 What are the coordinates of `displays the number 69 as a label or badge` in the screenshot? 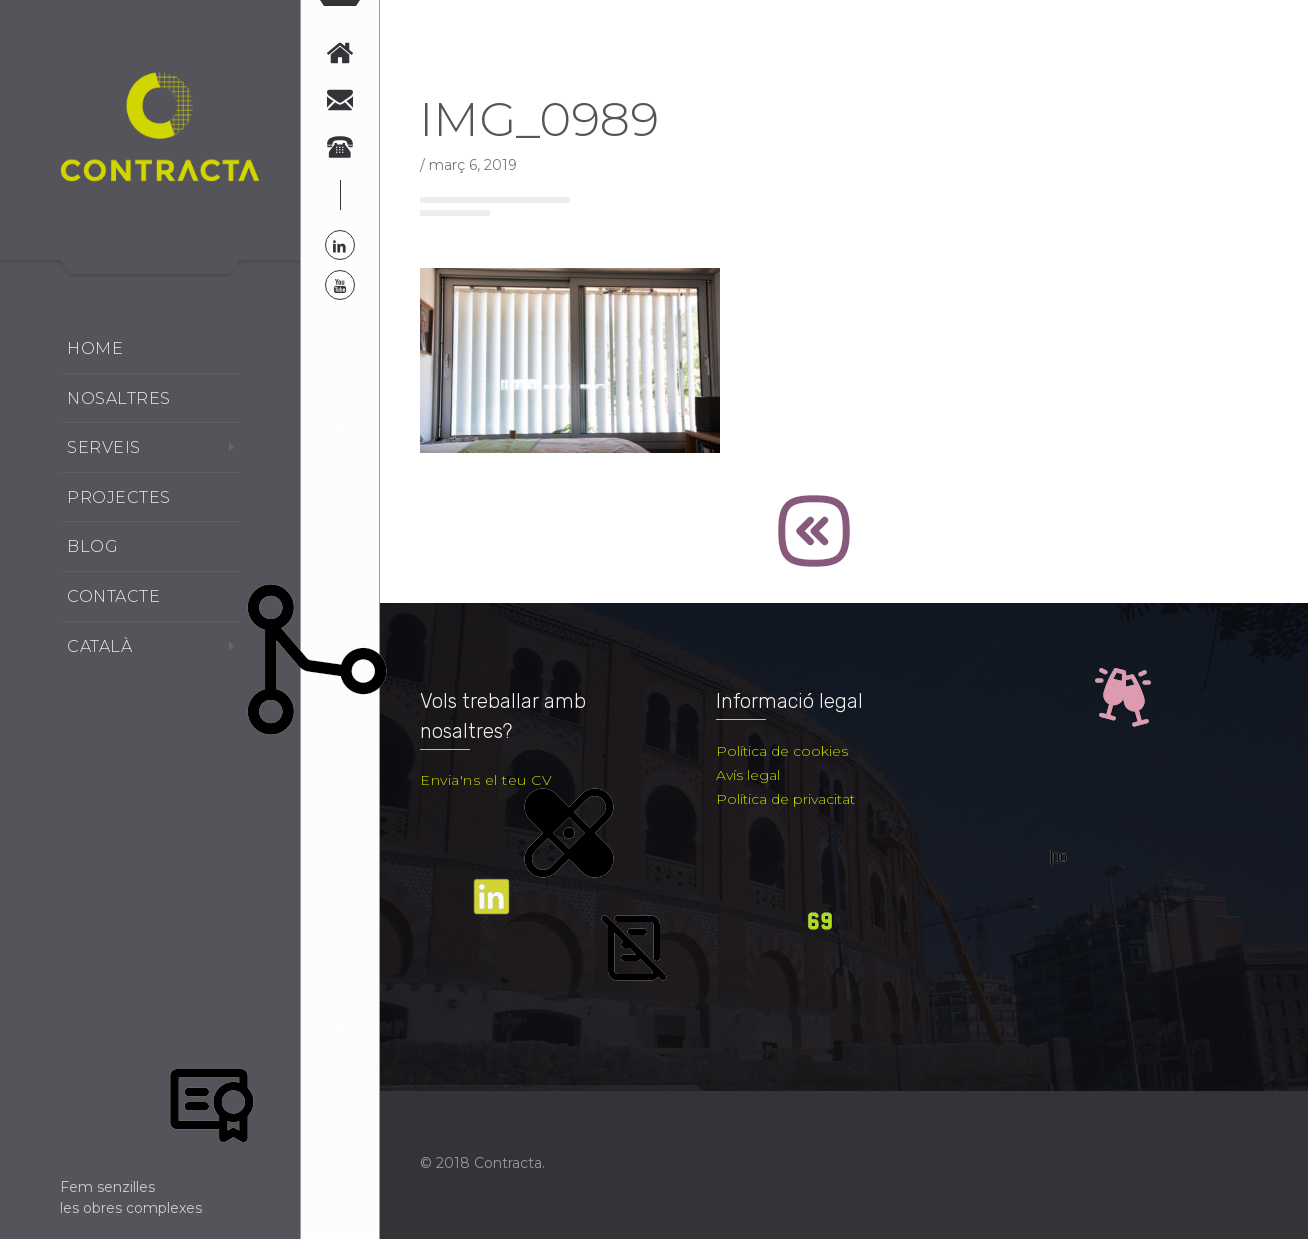 It's located at (820, 921).